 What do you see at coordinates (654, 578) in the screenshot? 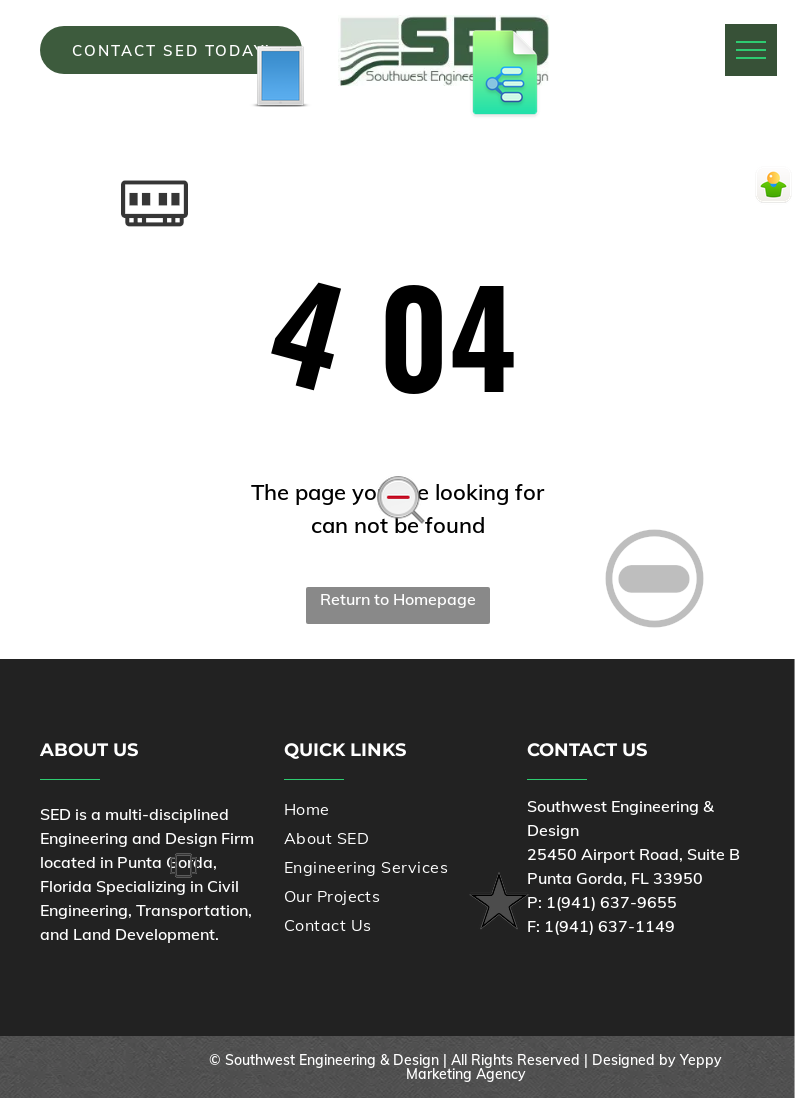
I see `indicates a partially selected or indeterminate radio button state` at bounding box center [654, 578].